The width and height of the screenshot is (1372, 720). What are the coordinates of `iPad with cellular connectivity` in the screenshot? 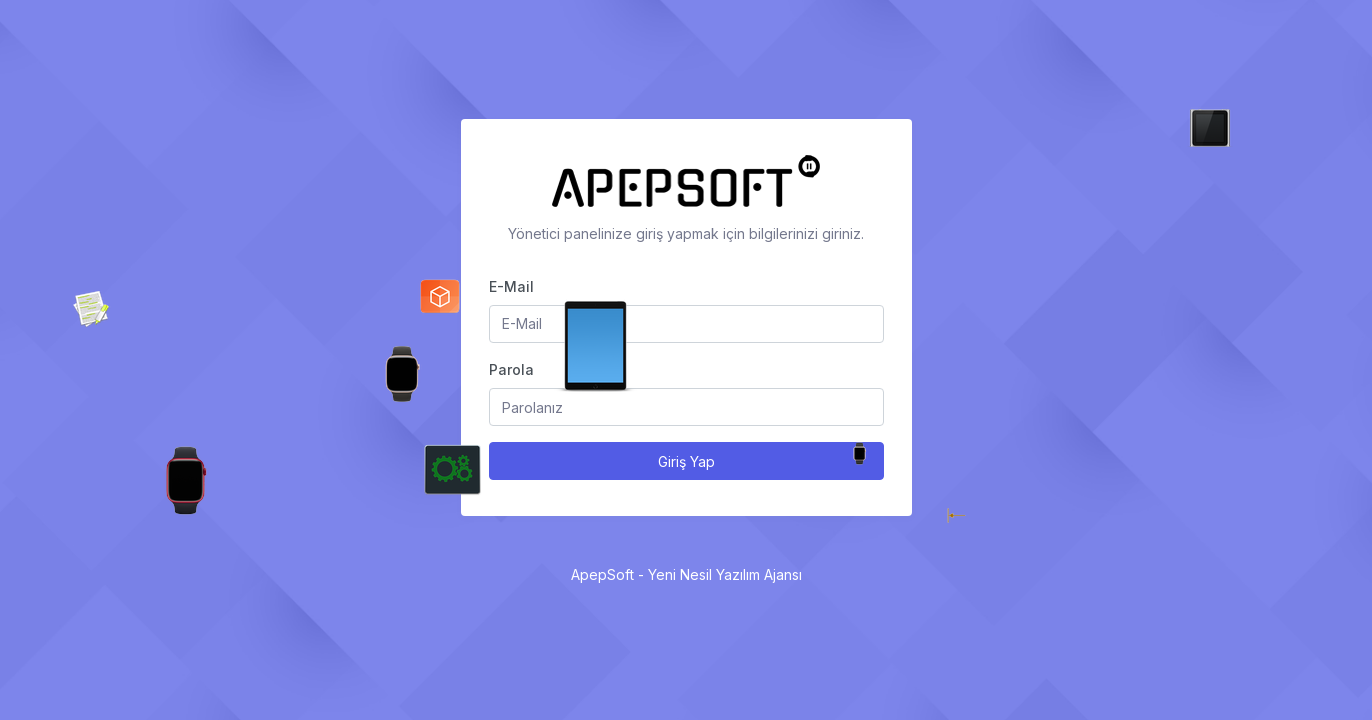 It's located at (595, 346).